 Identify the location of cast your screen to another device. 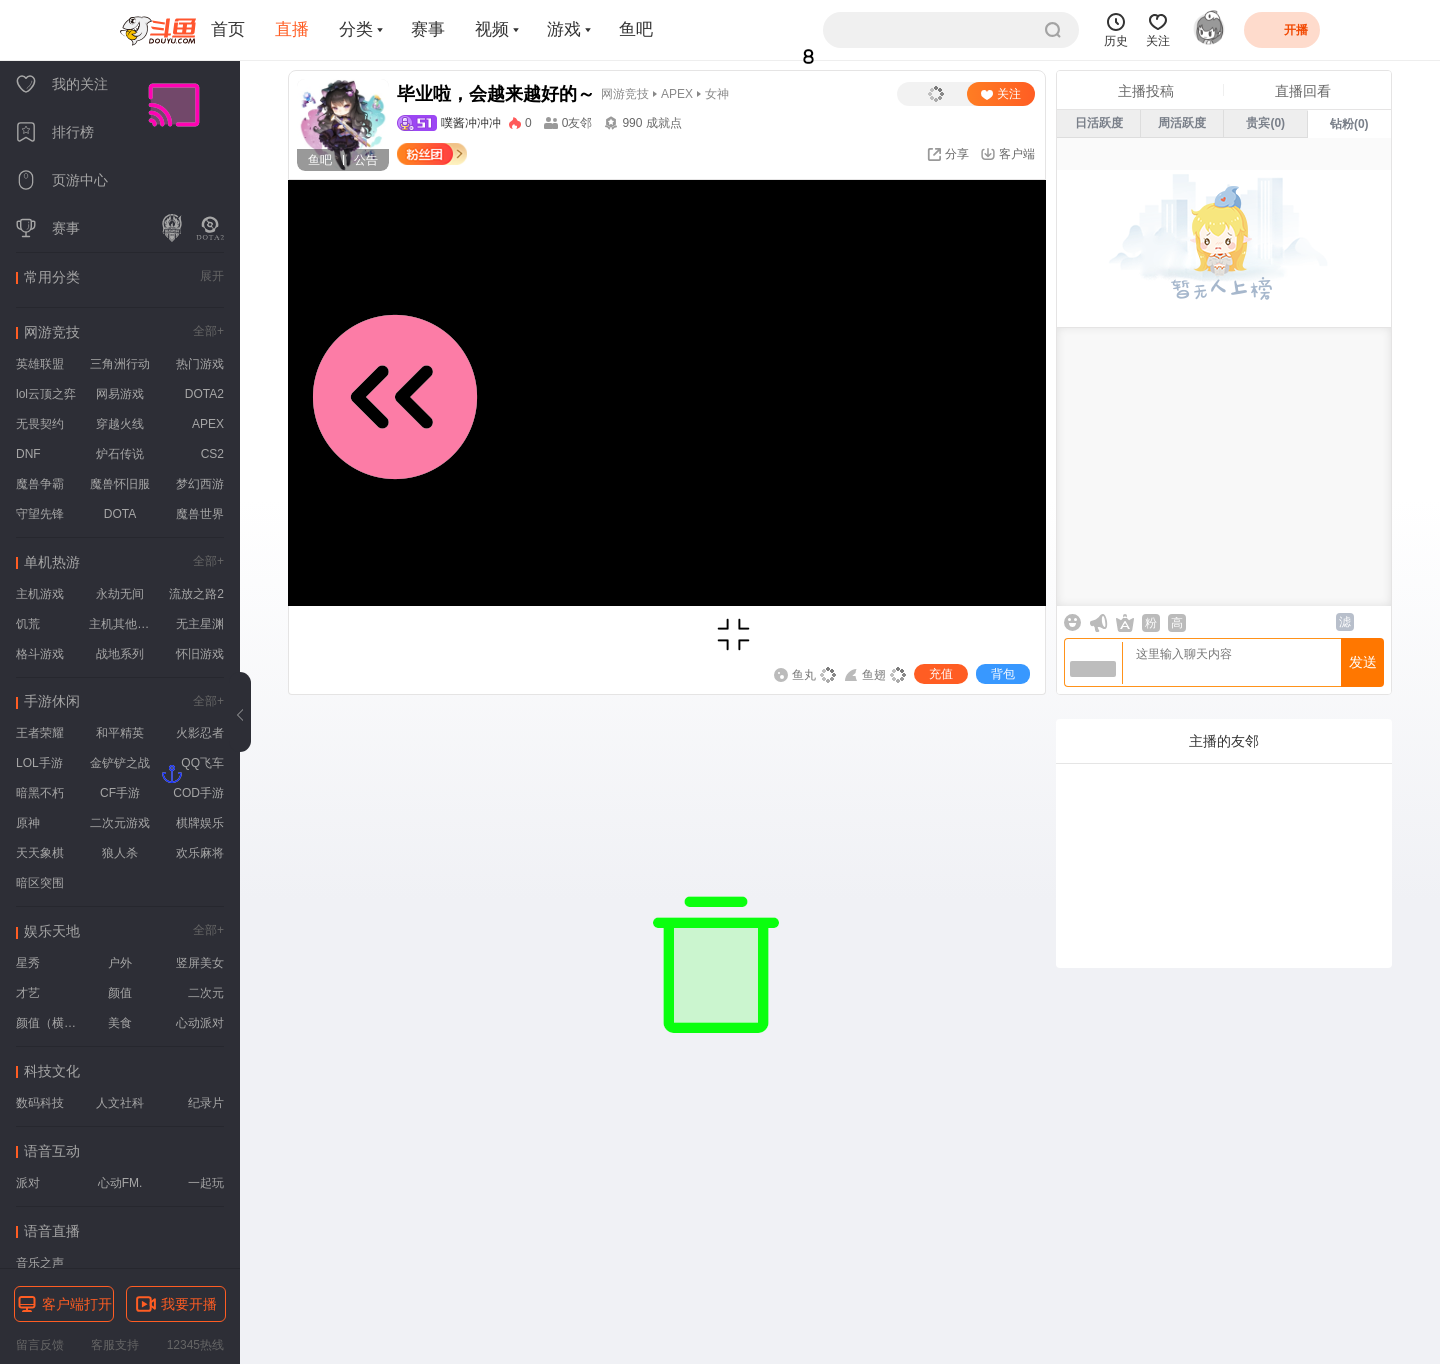
(174, 105).